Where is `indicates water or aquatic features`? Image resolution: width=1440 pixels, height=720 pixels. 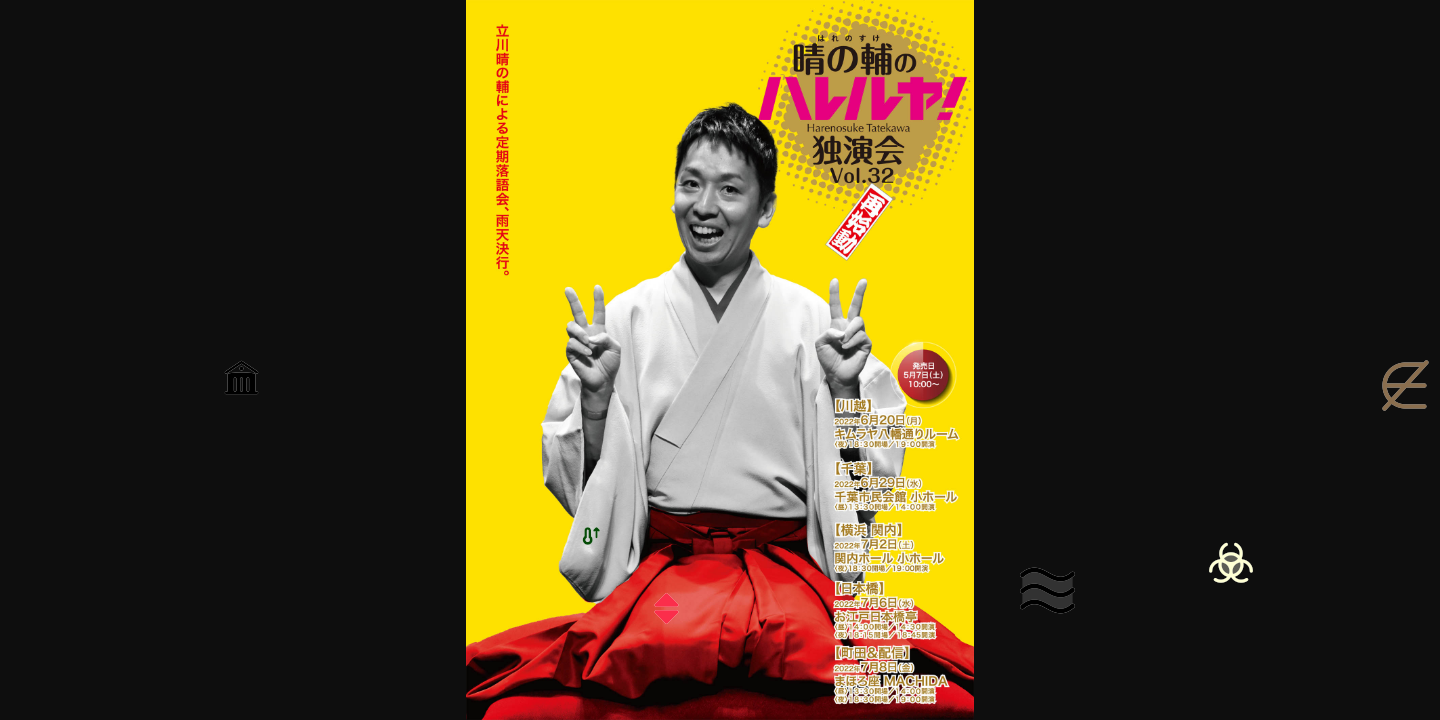
indicates water or aquatic features is located at coordinates (1047, 590).